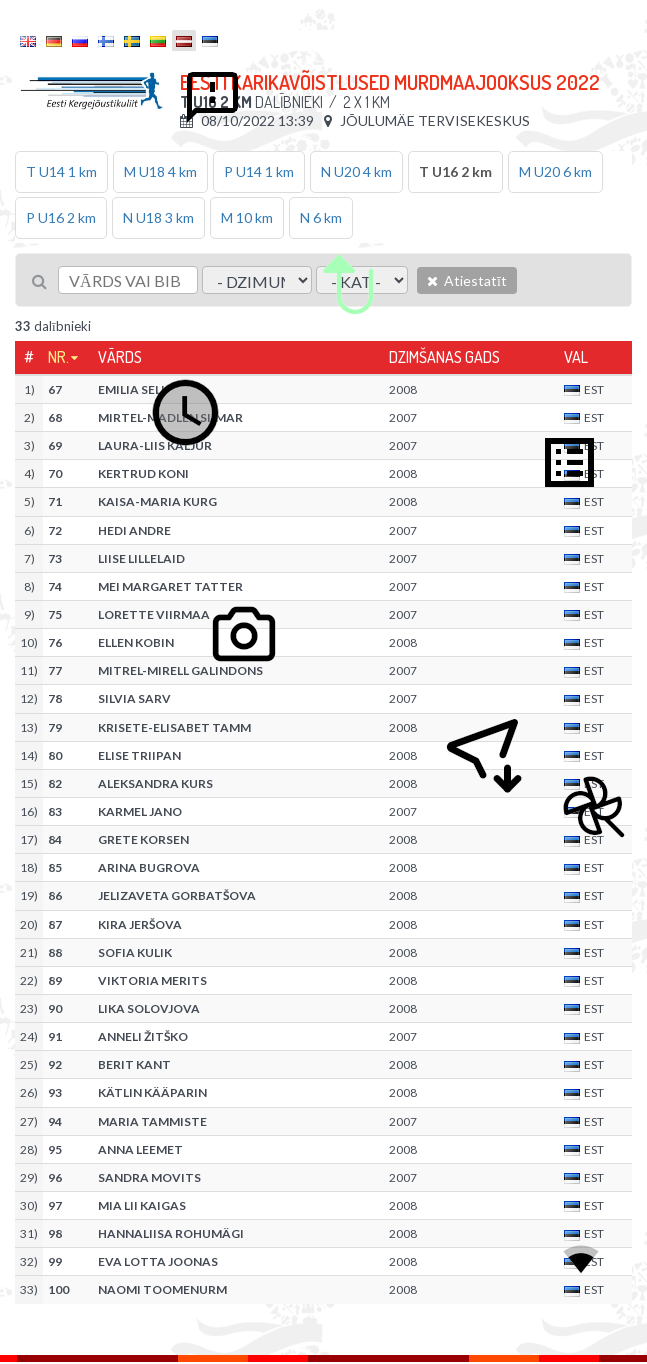  Describe the element at coordinates (350, 284) in the screenshot. I see `undo or go back to previous state` at that location.